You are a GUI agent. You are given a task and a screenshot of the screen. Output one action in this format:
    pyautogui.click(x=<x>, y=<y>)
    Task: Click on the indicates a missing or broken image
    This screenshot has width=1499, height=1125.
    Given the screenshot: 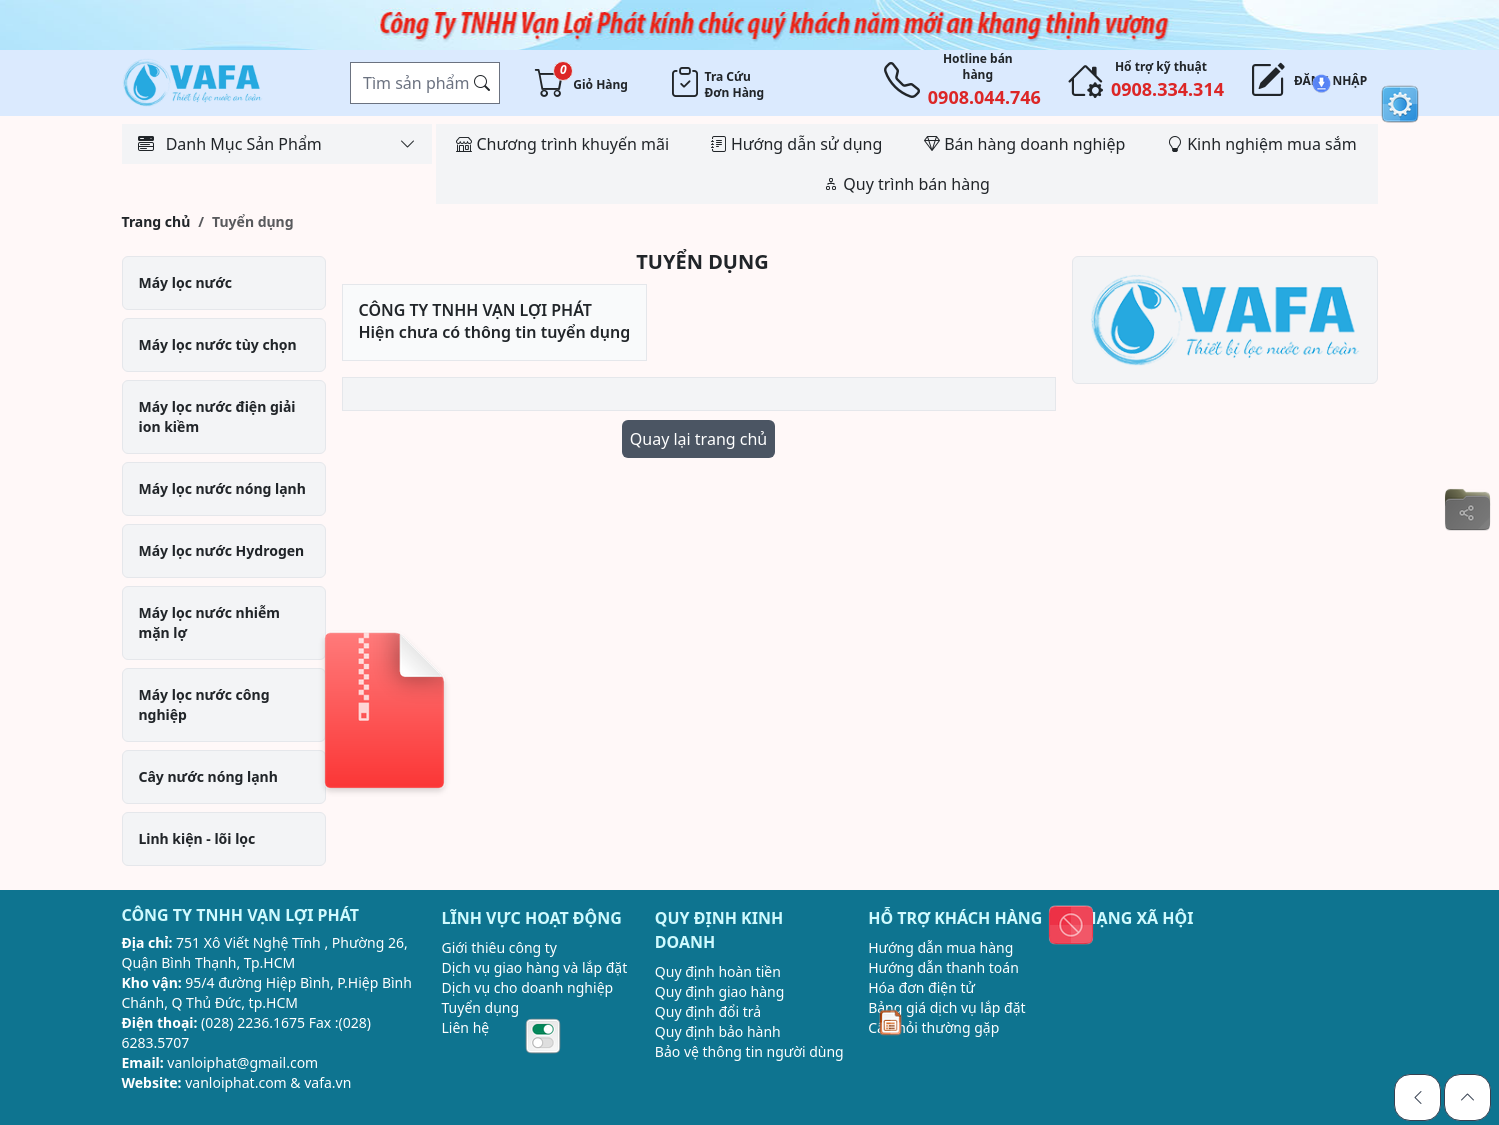 What is the action you would take?
    pyautogui.click(x=1071, y=924)
    